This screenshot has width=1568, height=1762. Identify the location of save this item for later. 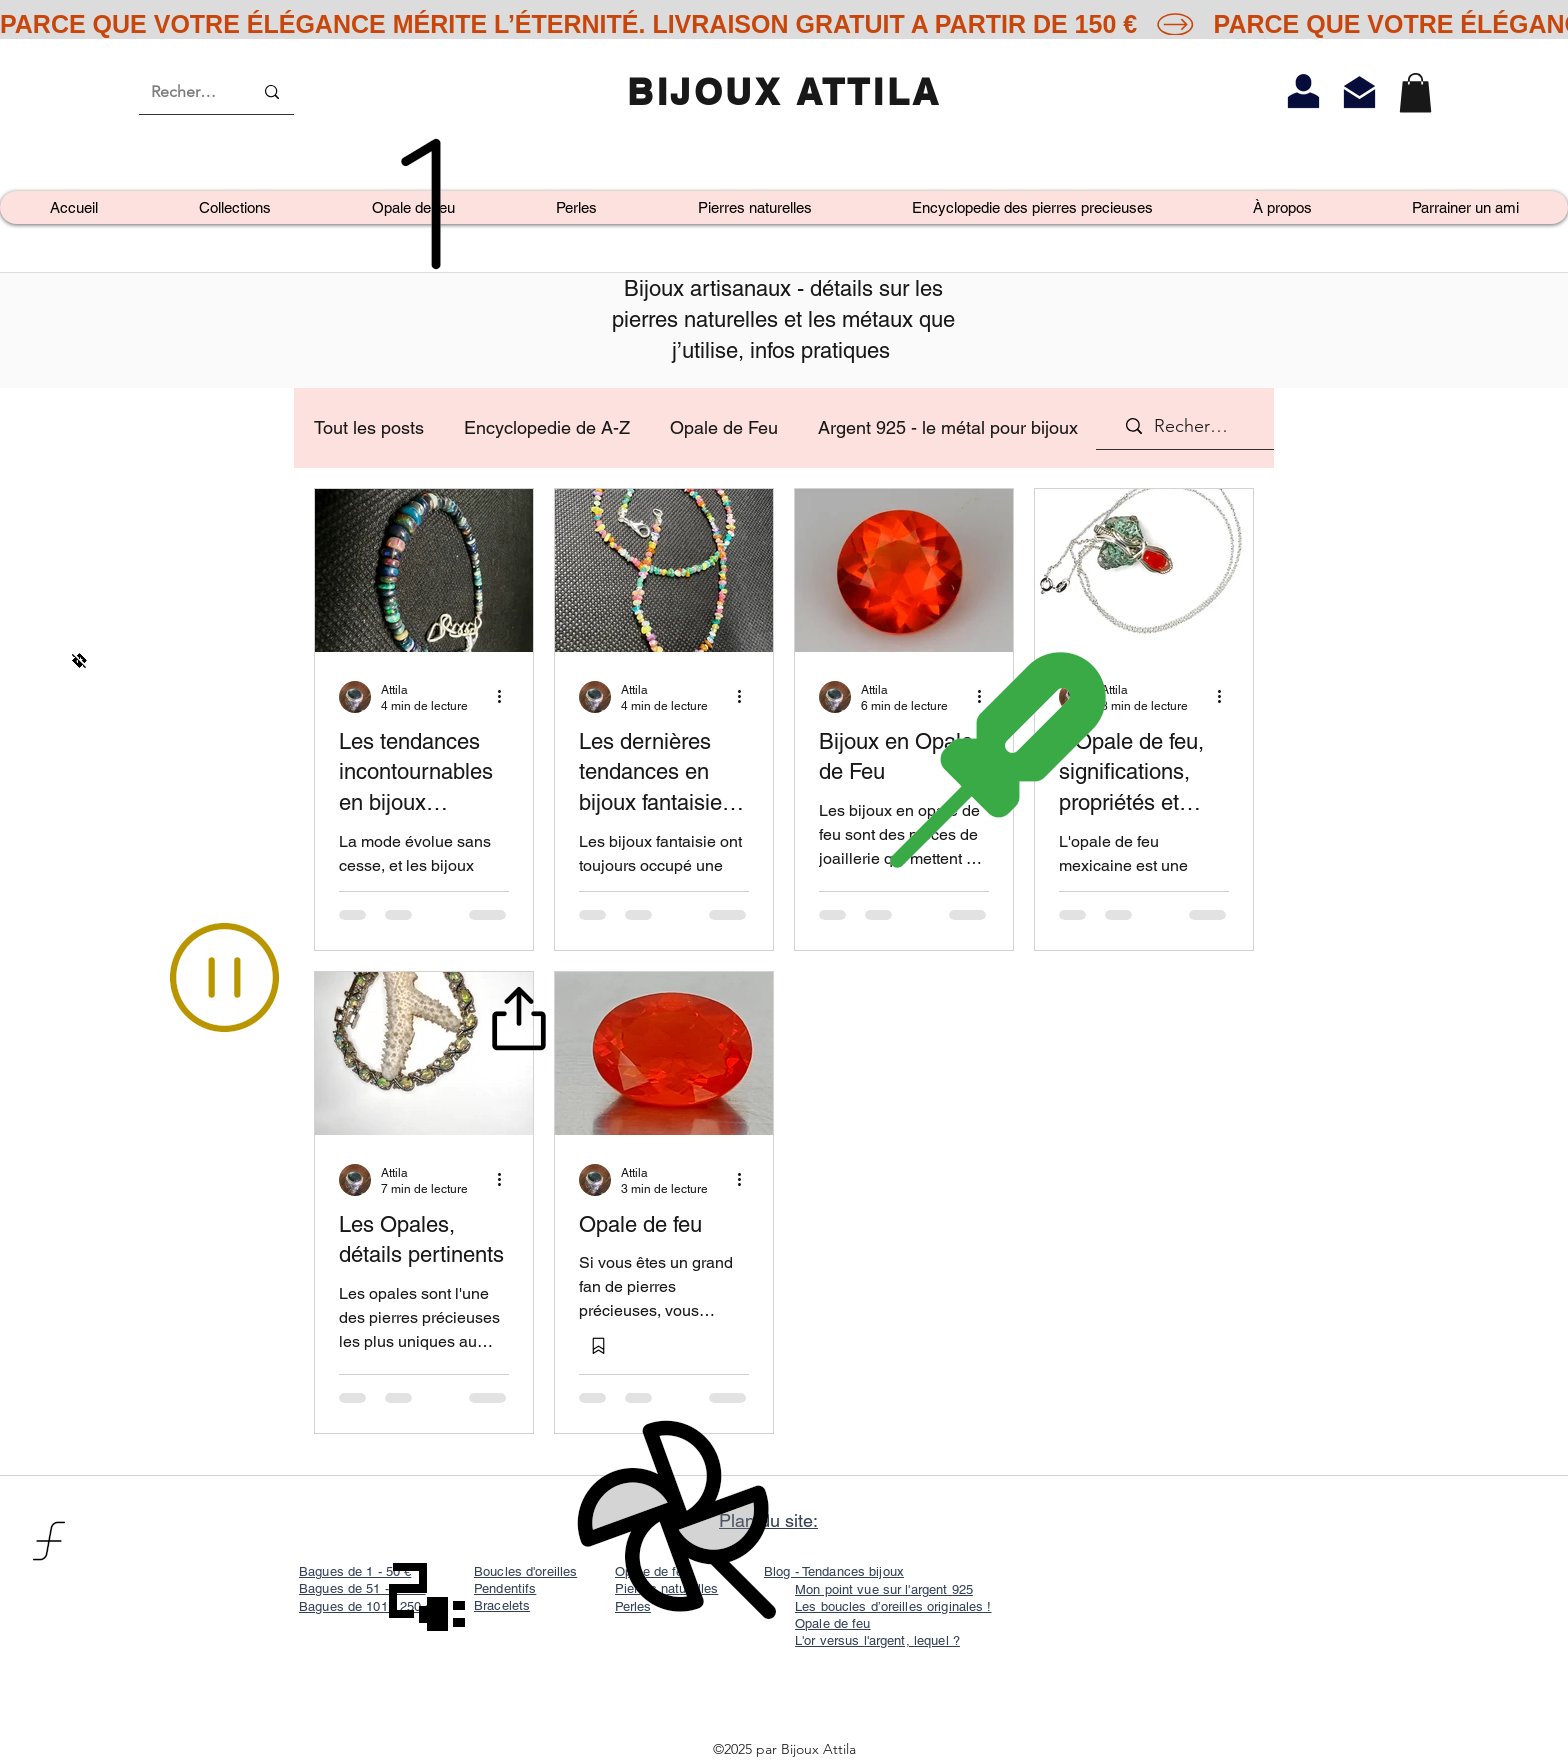
(598, 1345).